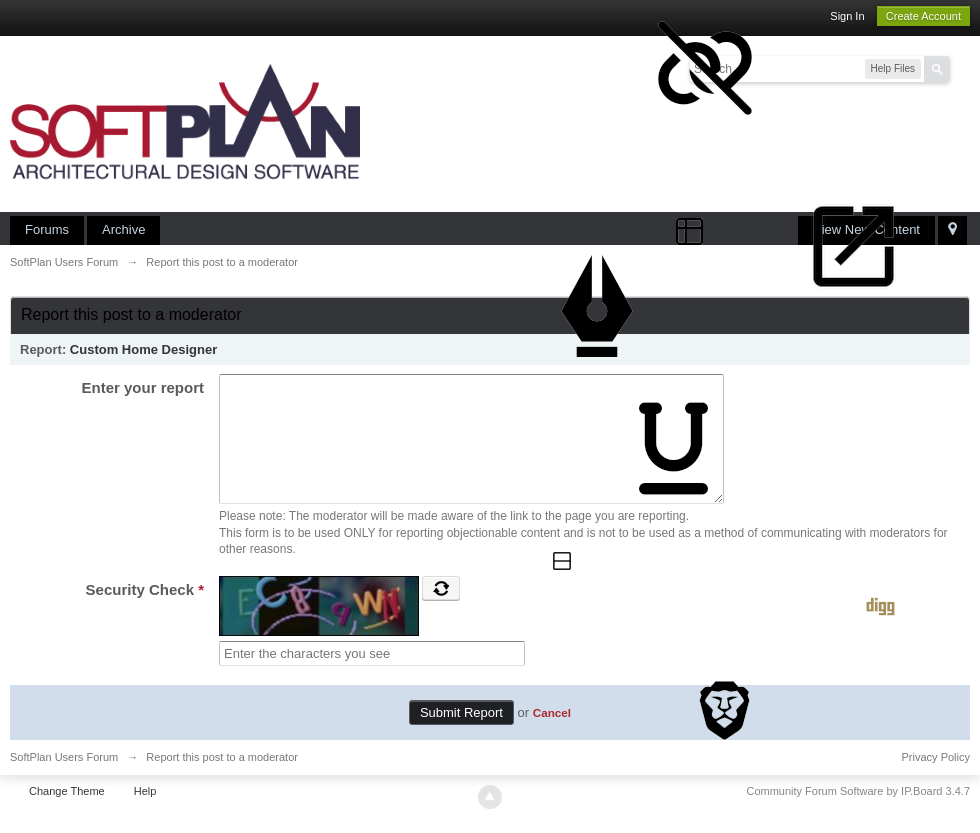  I want to click on access vector drawing tools, so click(597, 306).